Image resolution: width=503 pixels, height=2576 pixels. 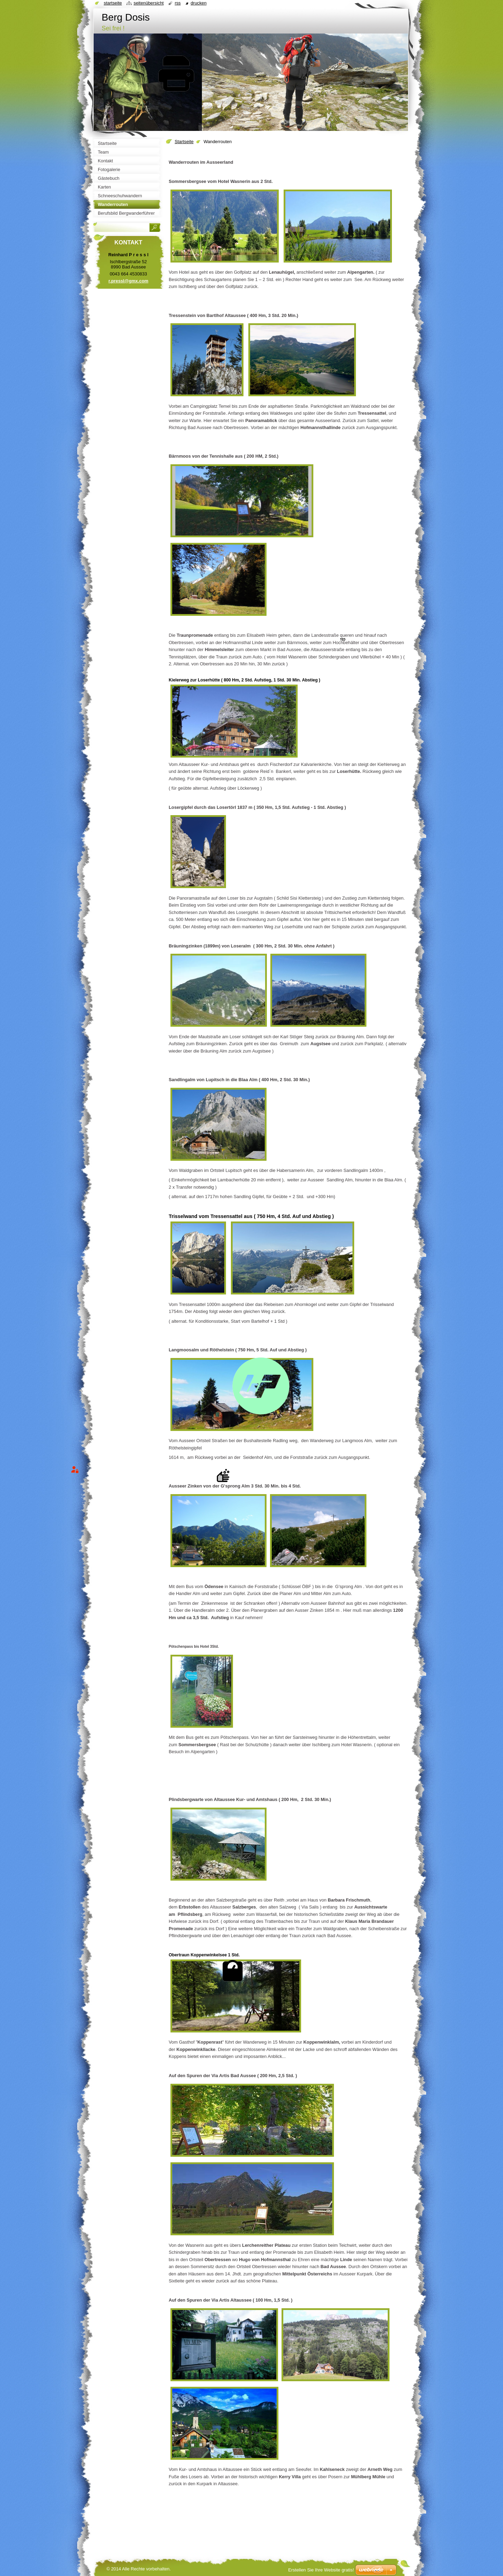 What do you see at coordinates (75, 1469) in the screenshot?
I see `lock or secure a user account` at bounding box center [75, 1469].